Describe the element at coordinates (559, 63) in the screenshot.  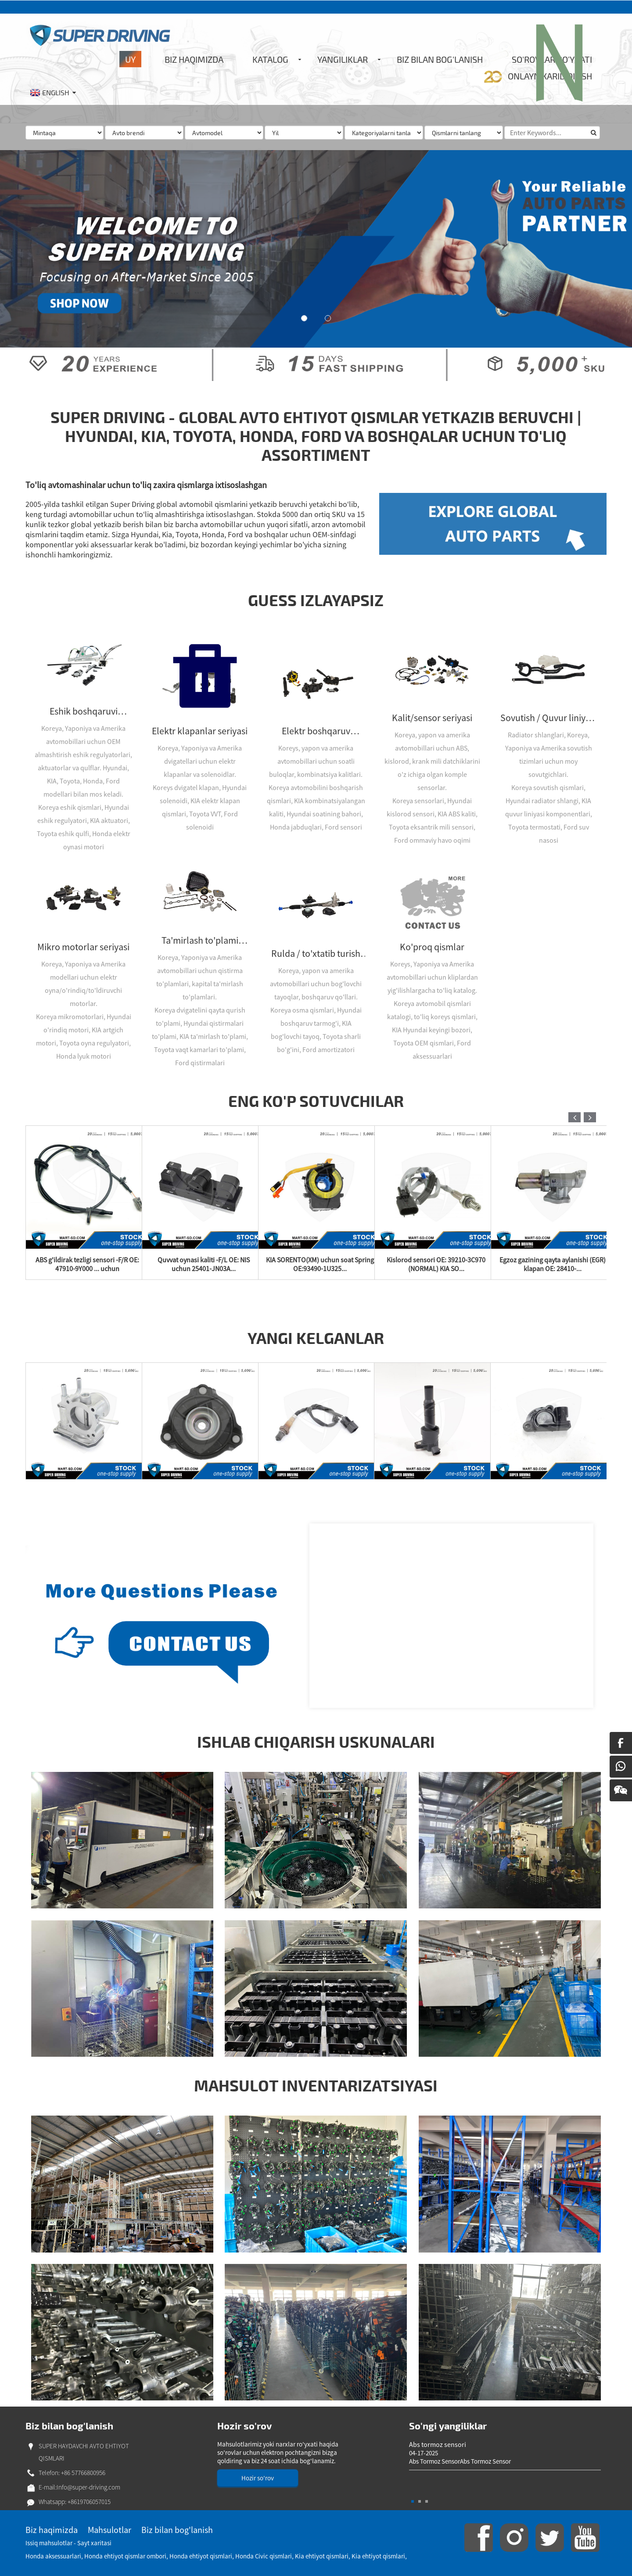
I see `open Netflix app` at that location.